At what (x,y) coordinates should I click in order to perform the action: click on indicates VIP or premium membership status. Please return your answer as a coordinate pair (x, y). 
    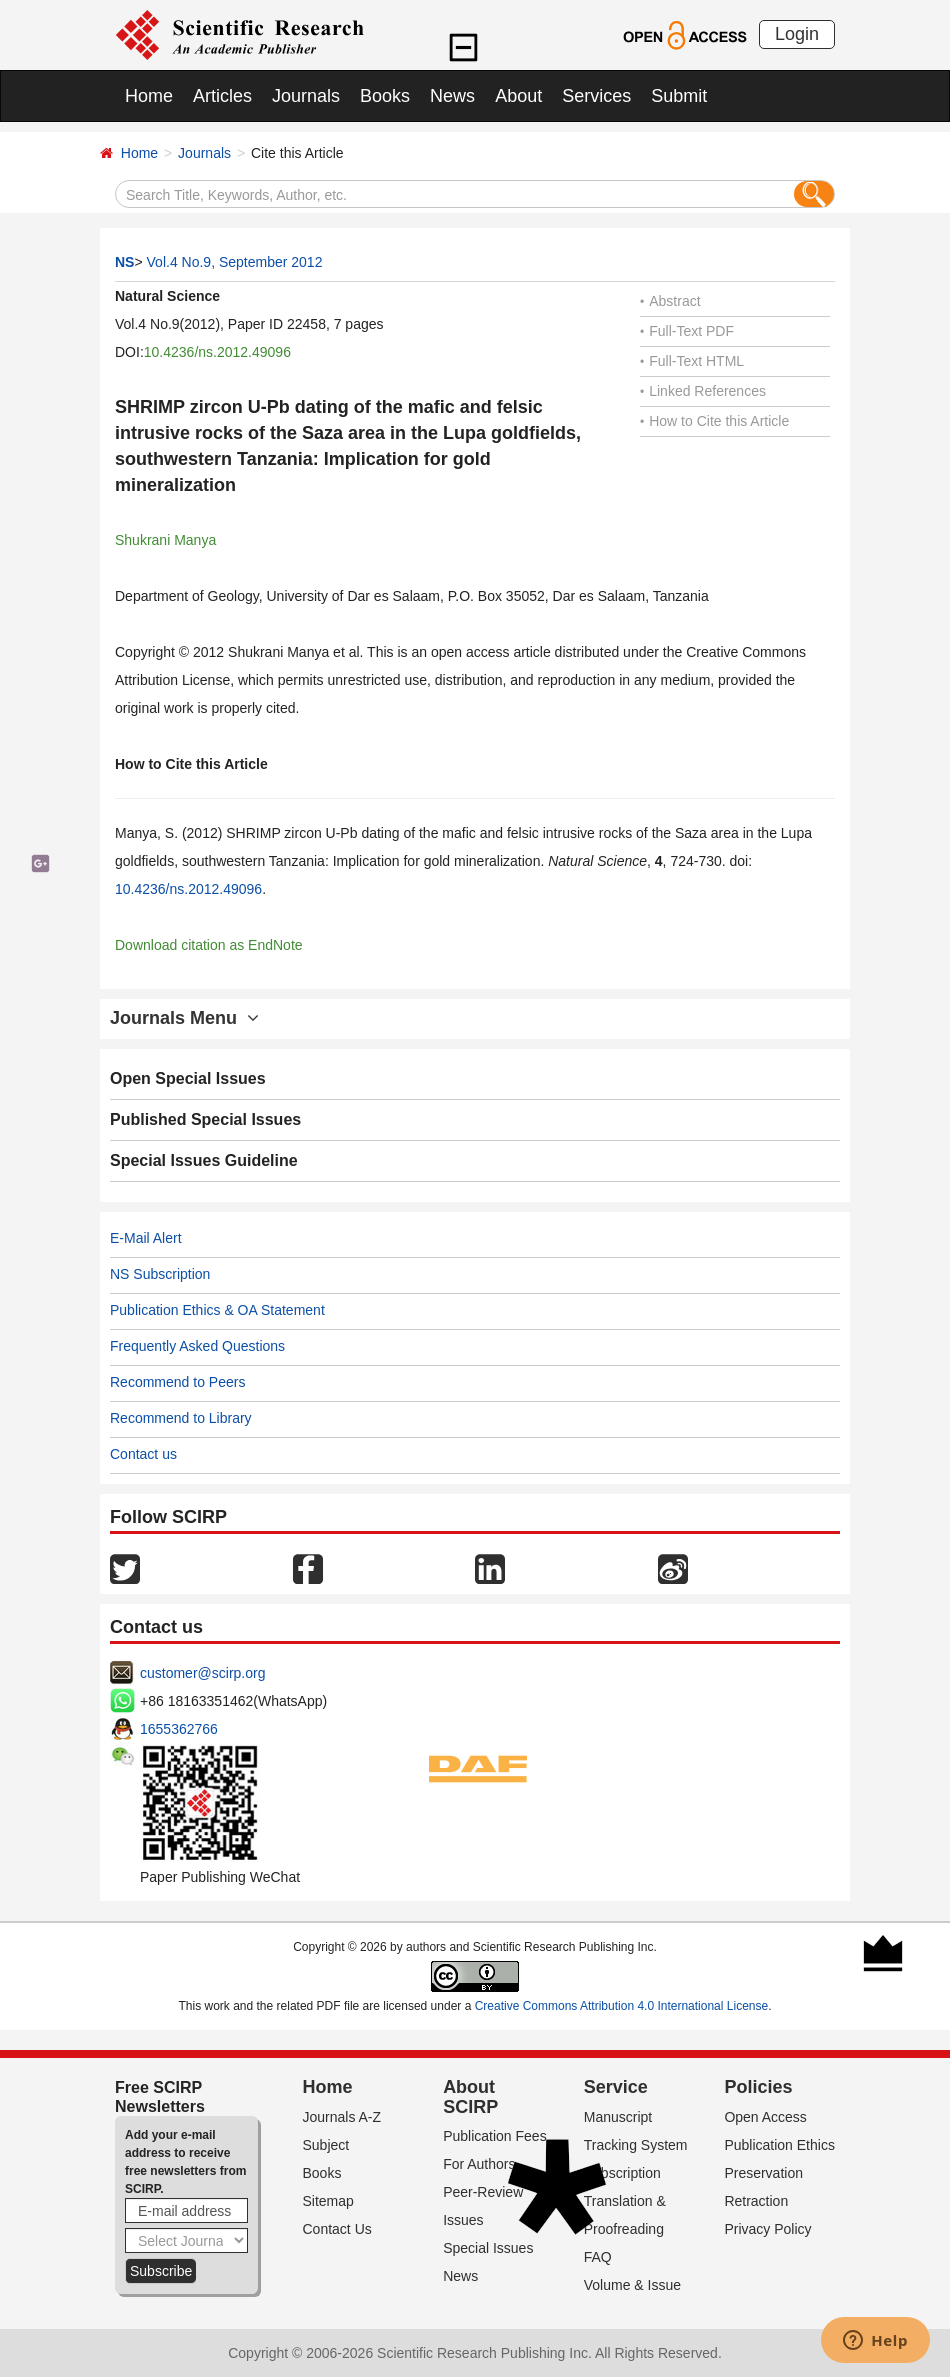
    Looking at the image, I should click on (883, 1954).